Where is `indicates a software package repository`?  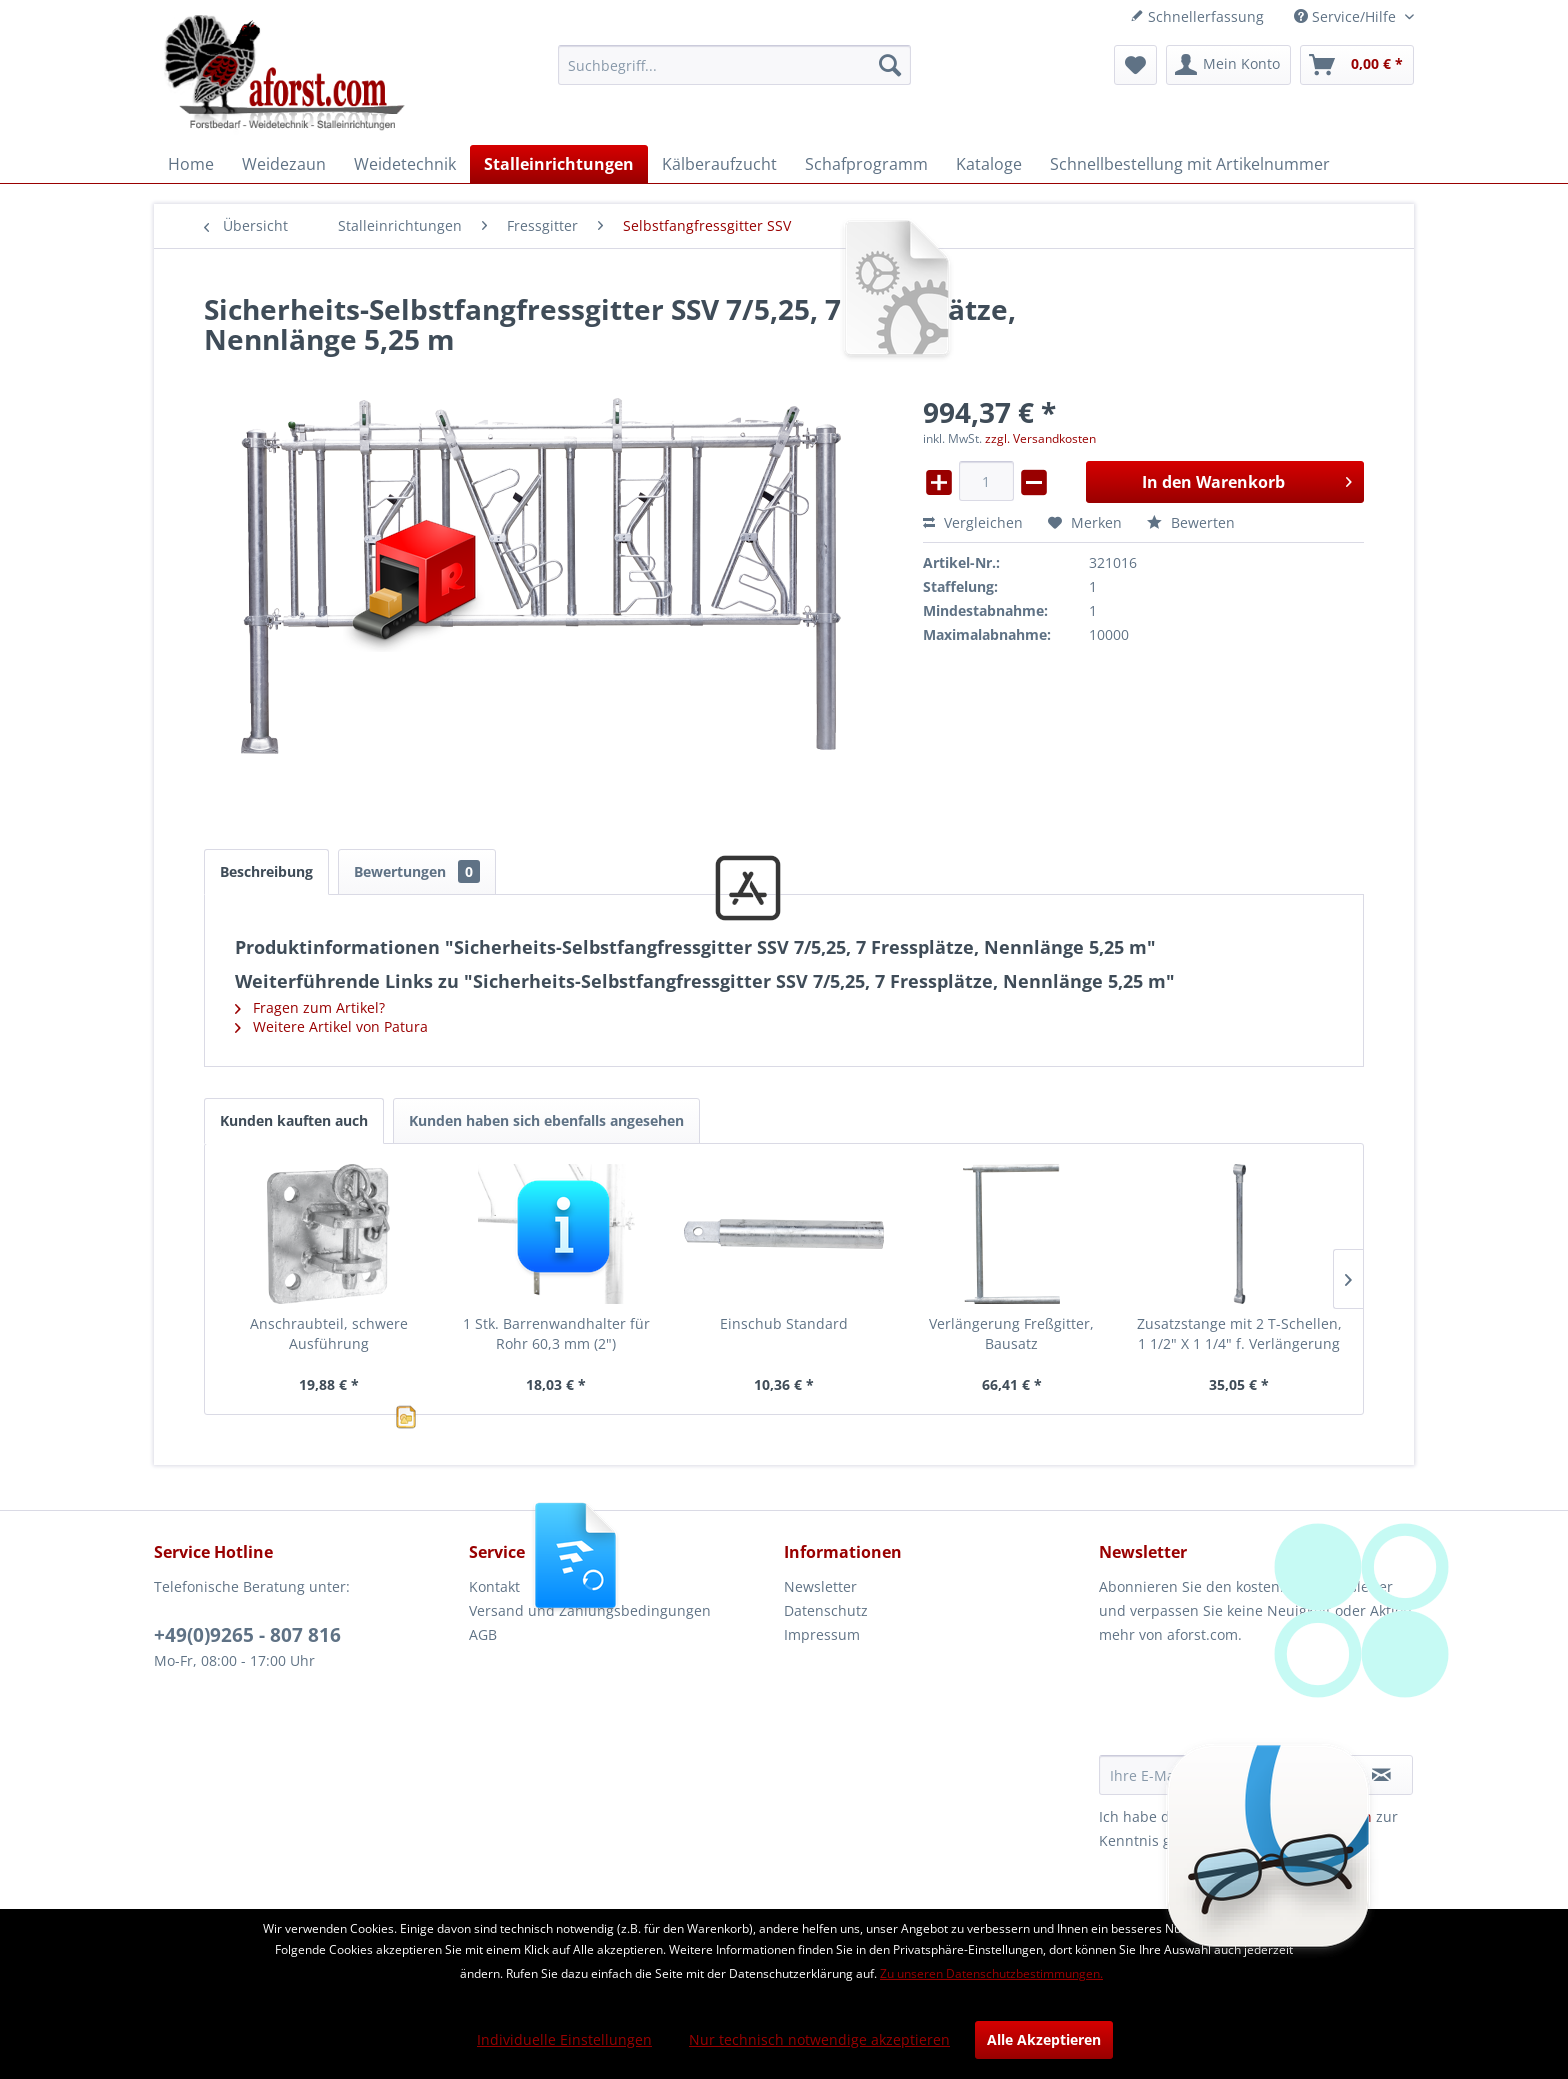 indicates a software package repository is located at coordinates (414, 581).